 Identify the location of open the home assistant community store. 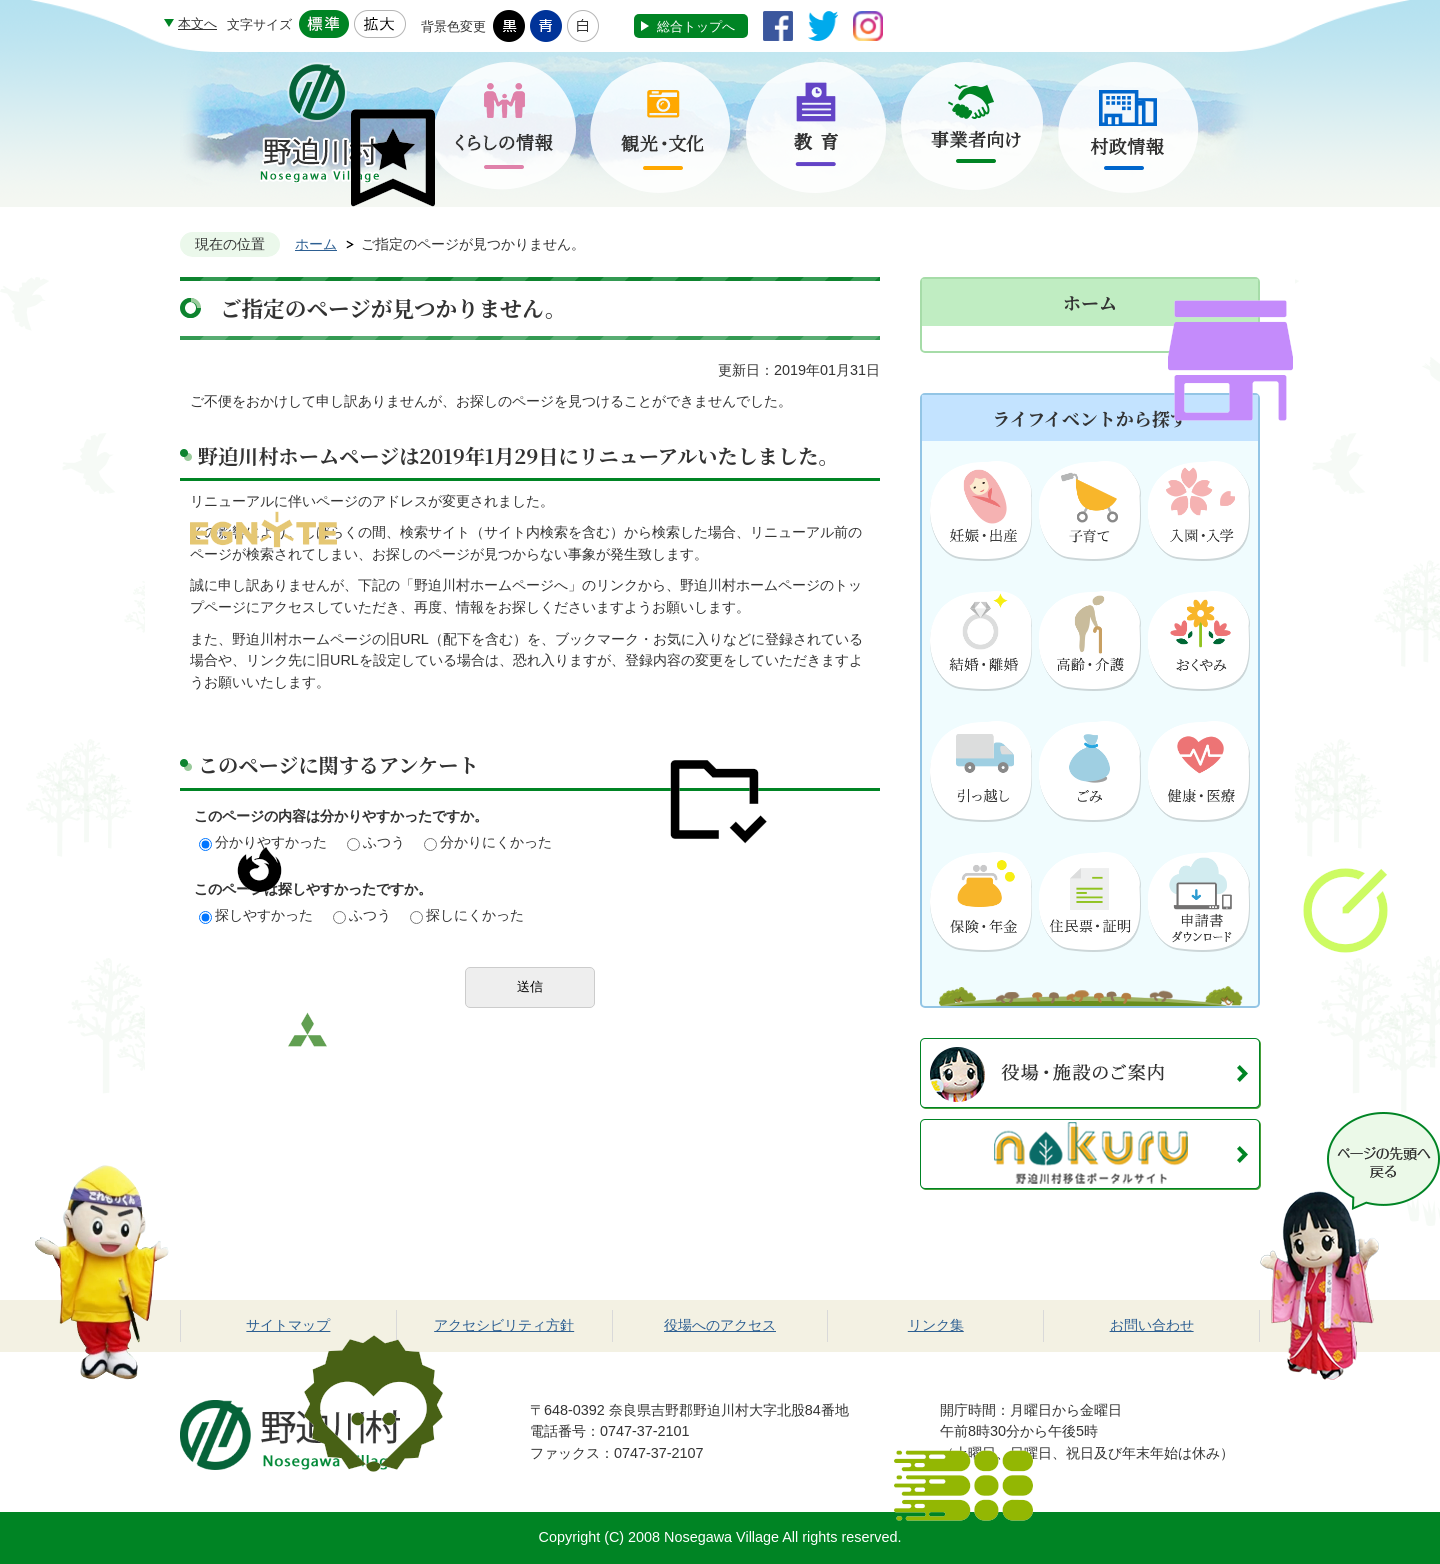
(1230, 360).